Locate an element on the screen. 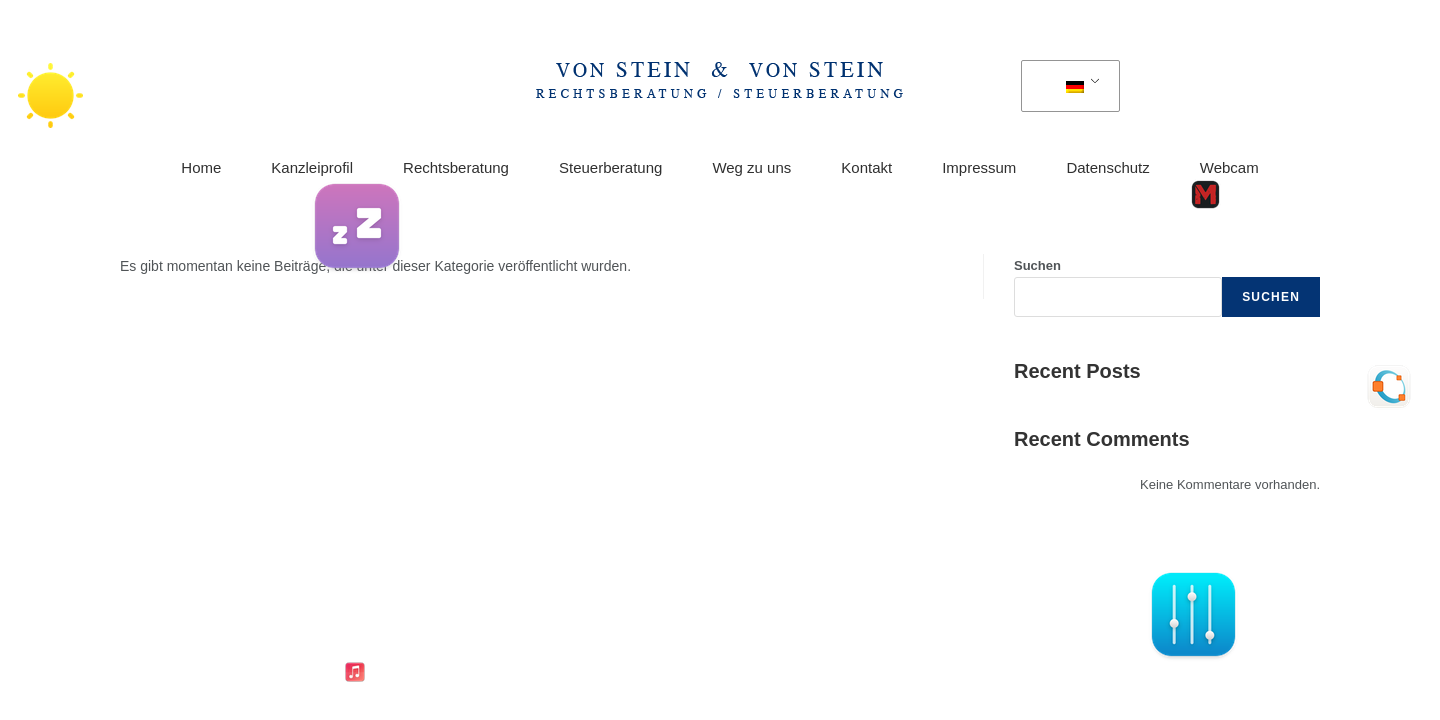  put your mac into hibernate or sleep mode is located at coordinates (357, 226).